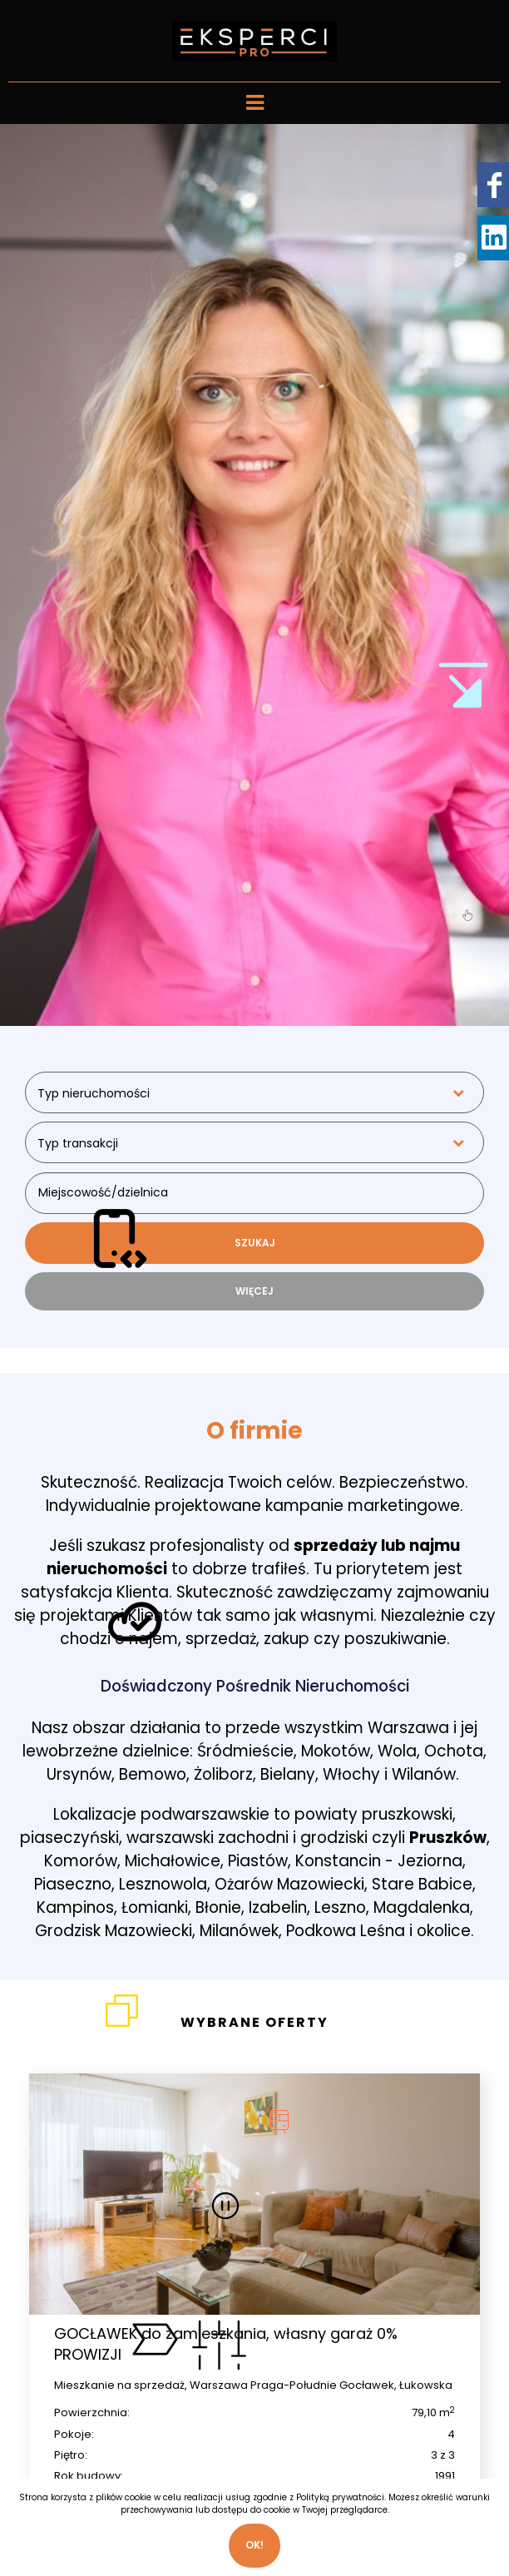 The image size is (509, 2576). What do you see at coordinates (153, 2339) in the screenshot?
I see `apply a label or tag to an item` at bounding box center [153, 2339].